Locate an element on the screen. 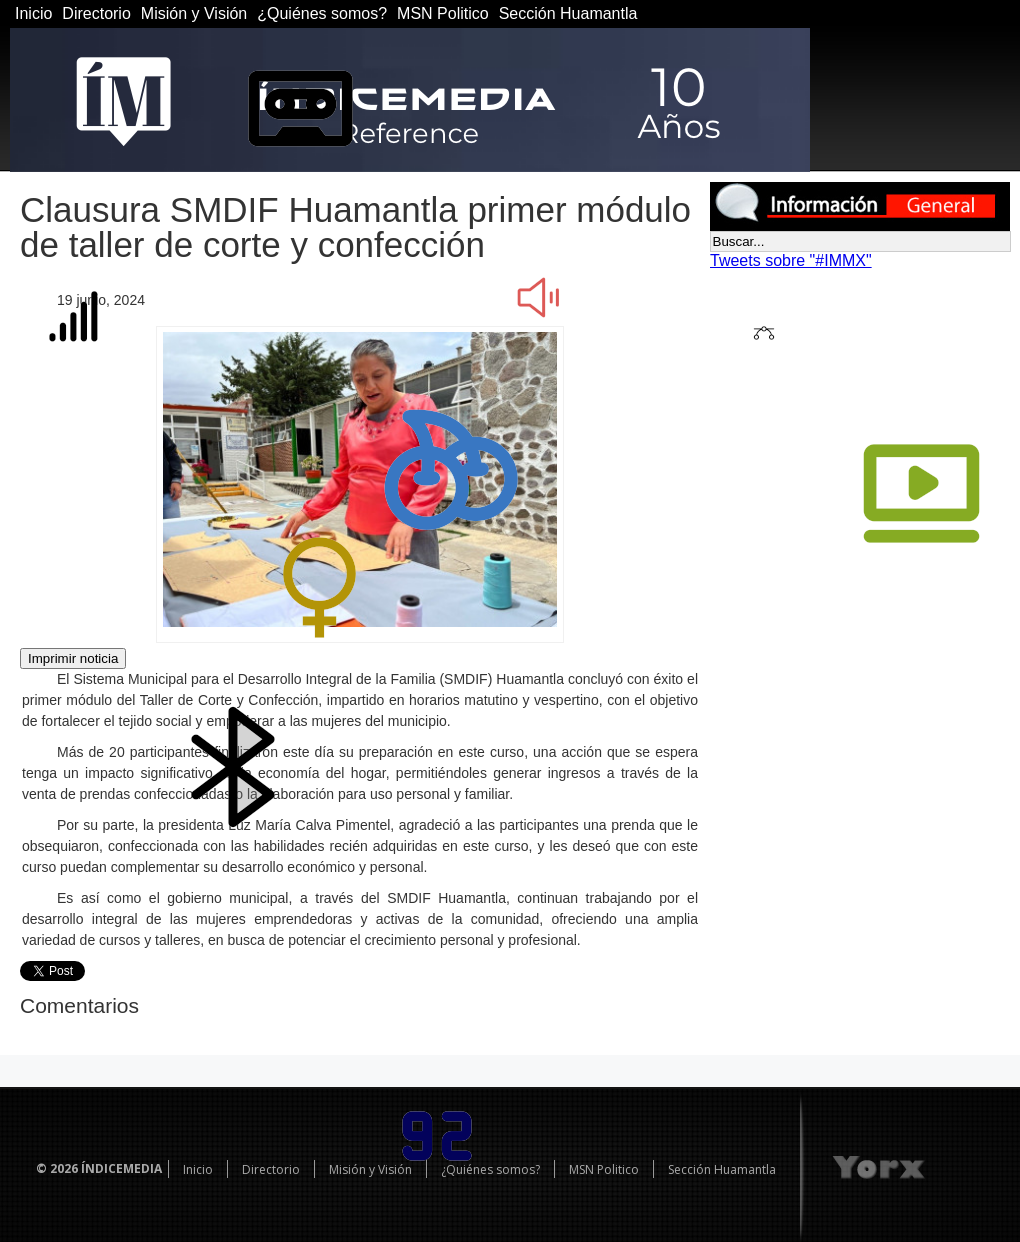 This screenshot has height=1242, width=1020. play or watch a video is located at coordinates (921, 493).